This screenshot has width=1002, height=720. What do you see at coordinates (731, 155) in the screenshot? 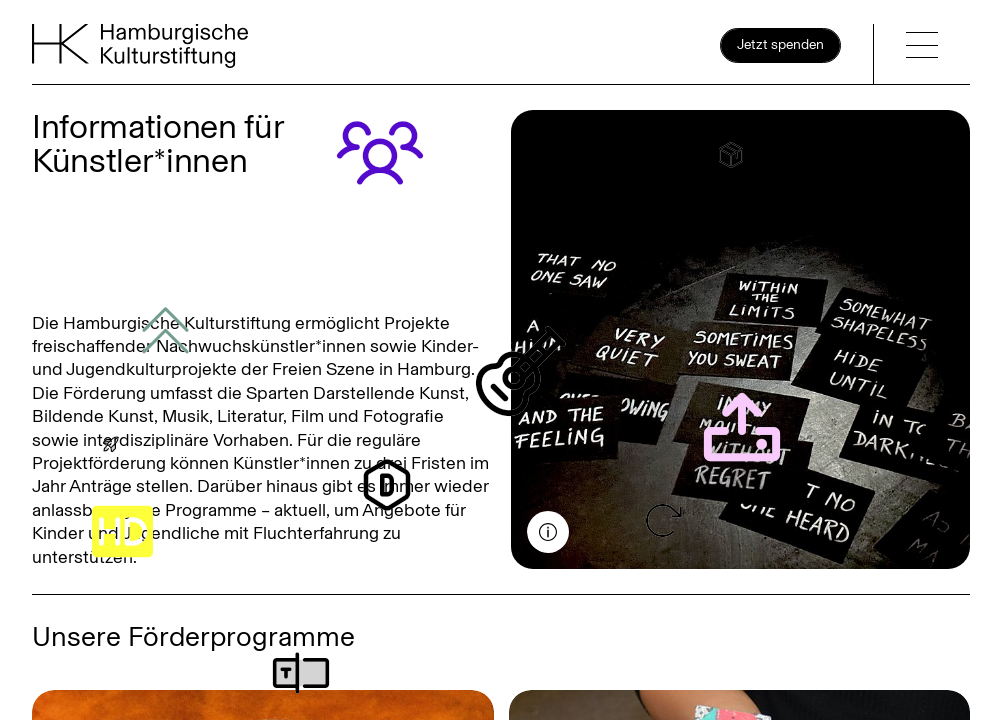
I see `view order shipment details` at bounding box center [731, 155].